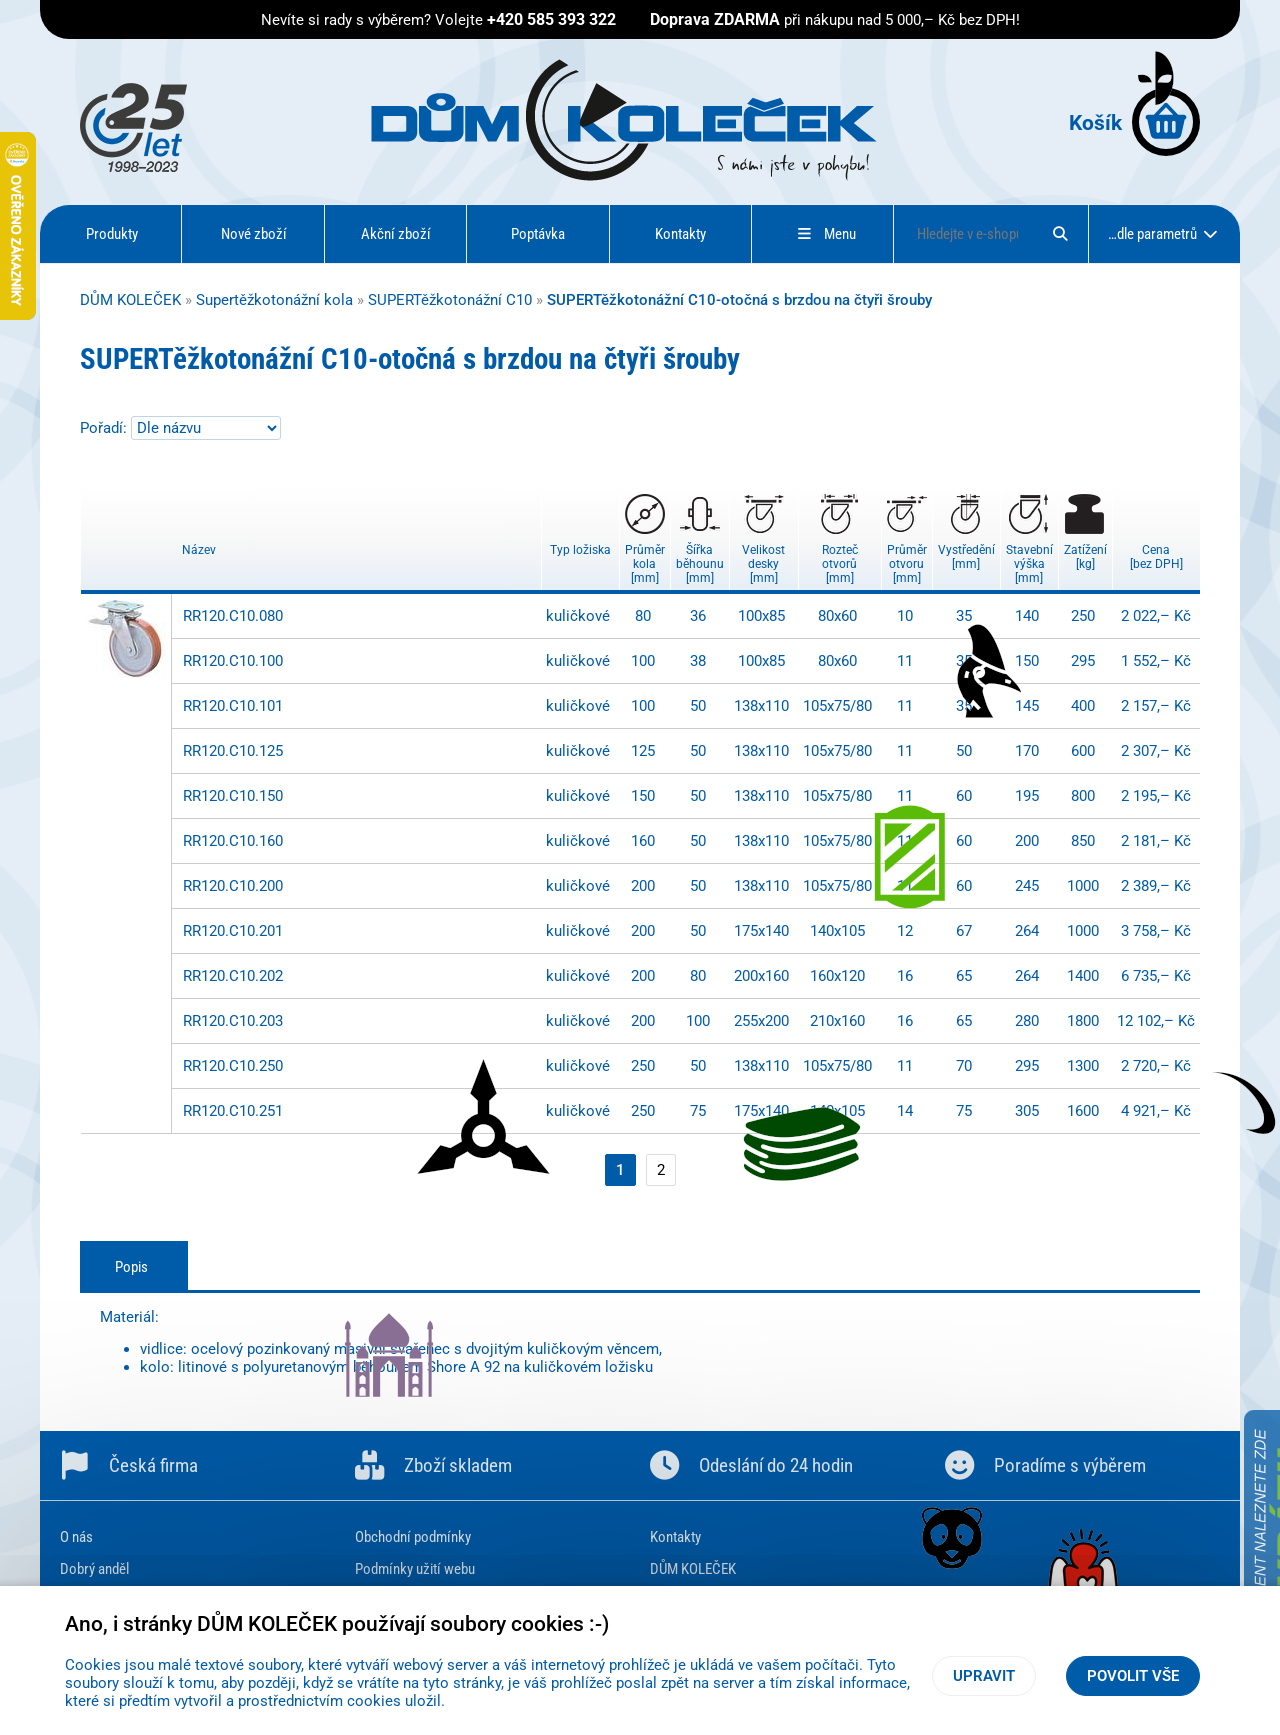  What do you see at coordinates (984, 670) in the screenshot?
I see `cassowary bird icon for wildlife or nature app` at bounding box center [984, 670].